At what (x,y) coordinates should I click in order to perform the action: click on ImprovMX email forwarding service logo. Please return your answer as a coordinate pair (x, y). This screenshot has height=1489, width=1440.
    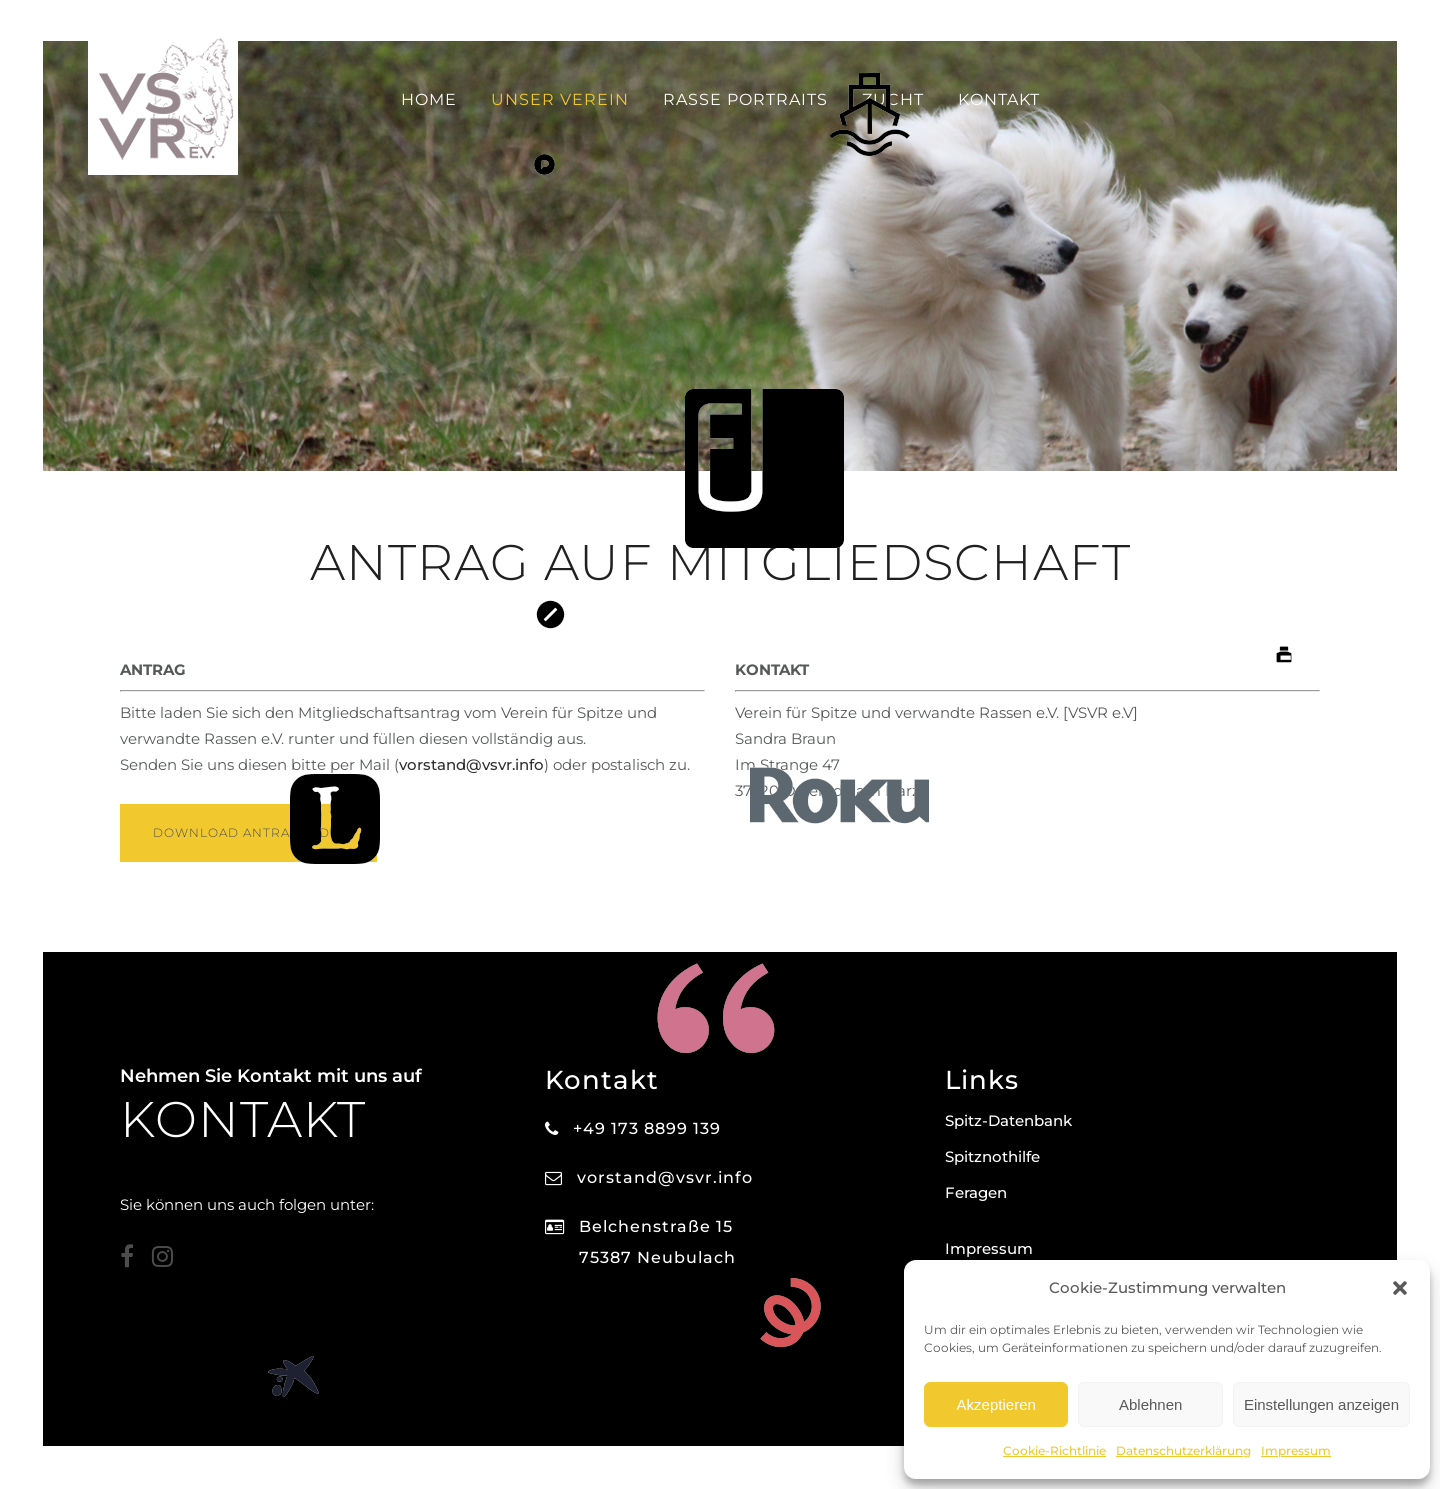
    Looking at the image, I should click on (869, 114).